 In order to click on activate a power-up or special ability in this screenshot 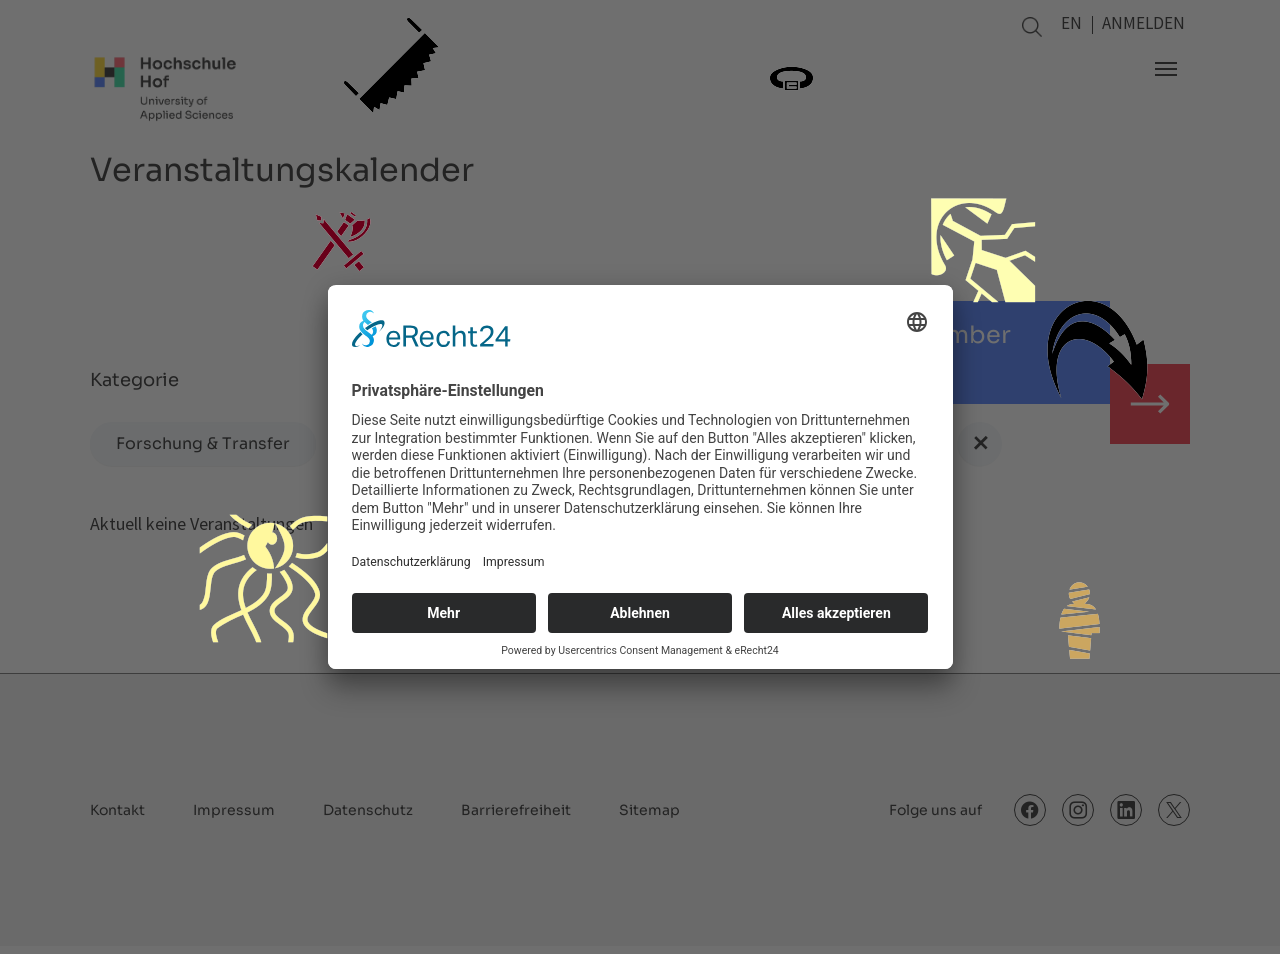, I will do `click(983, 250)`.